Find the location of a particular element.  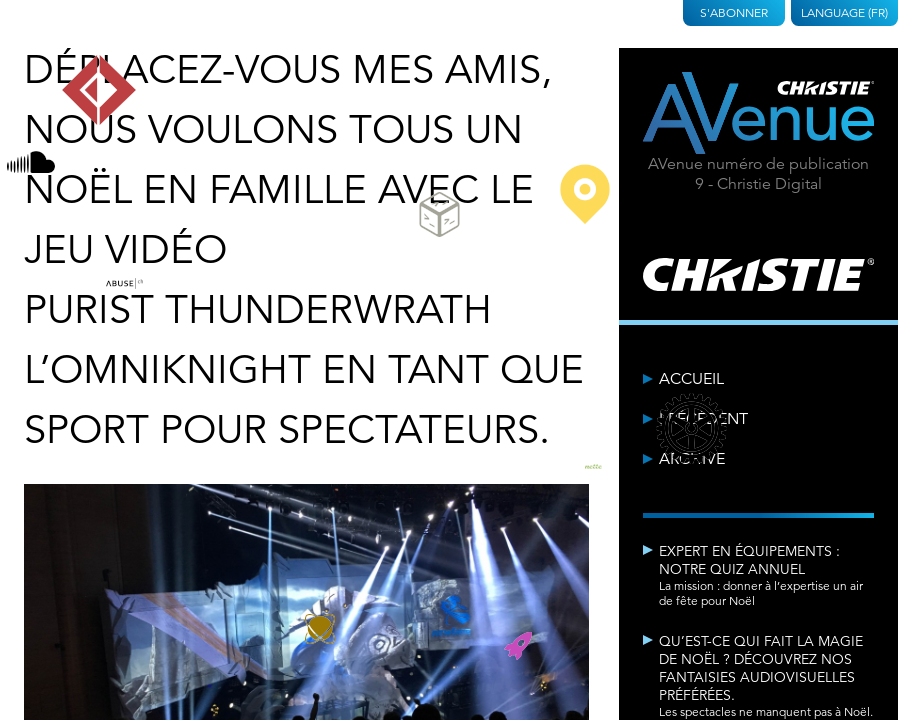

indicates code written in F# programming language is located at coordinates (99, 90).